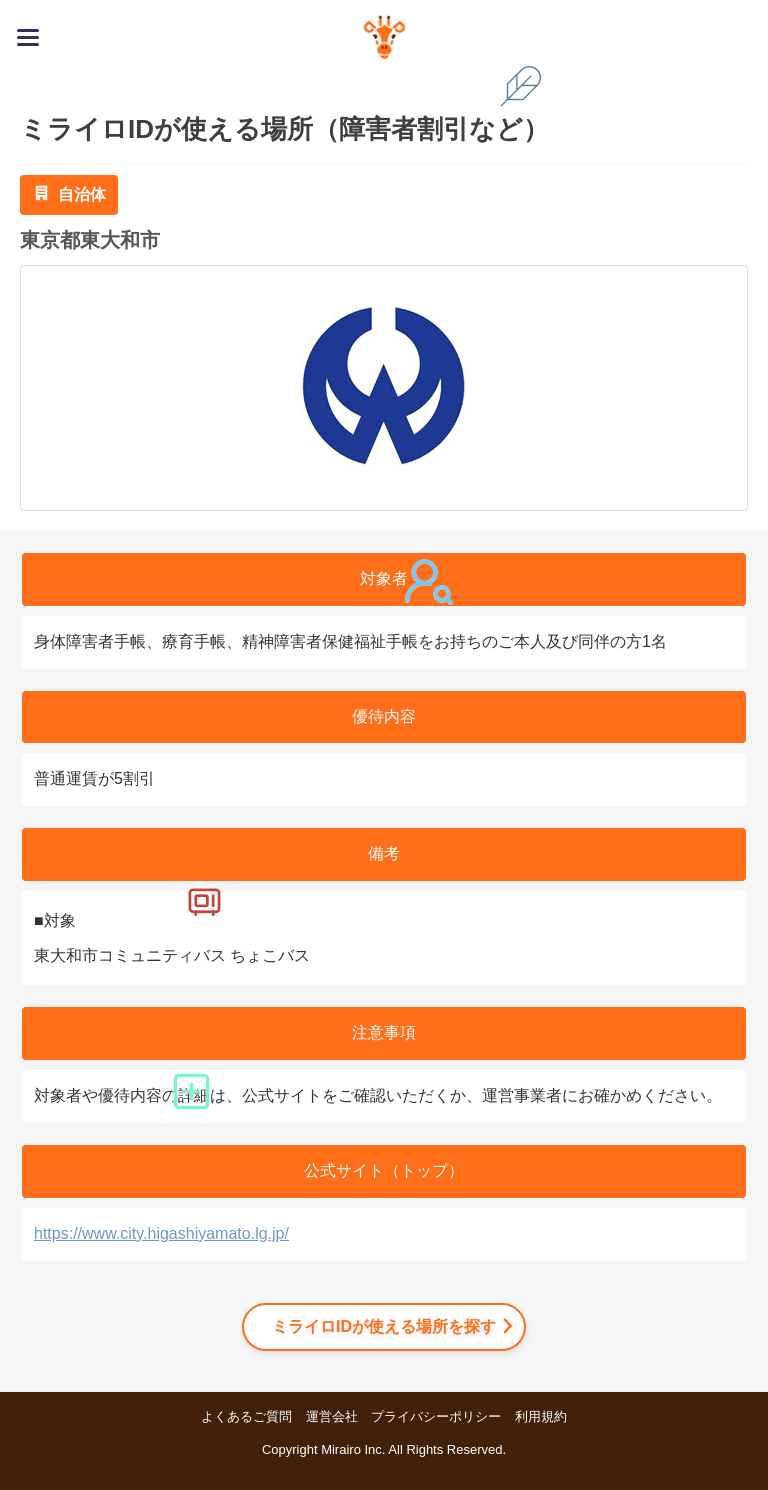 Image resolution: width=768 pixels, height=1490 pixels. Describe the element at coordinates (204, 901) in the screenshot. I see `access microwave or kitchen appliance controls` at that location.